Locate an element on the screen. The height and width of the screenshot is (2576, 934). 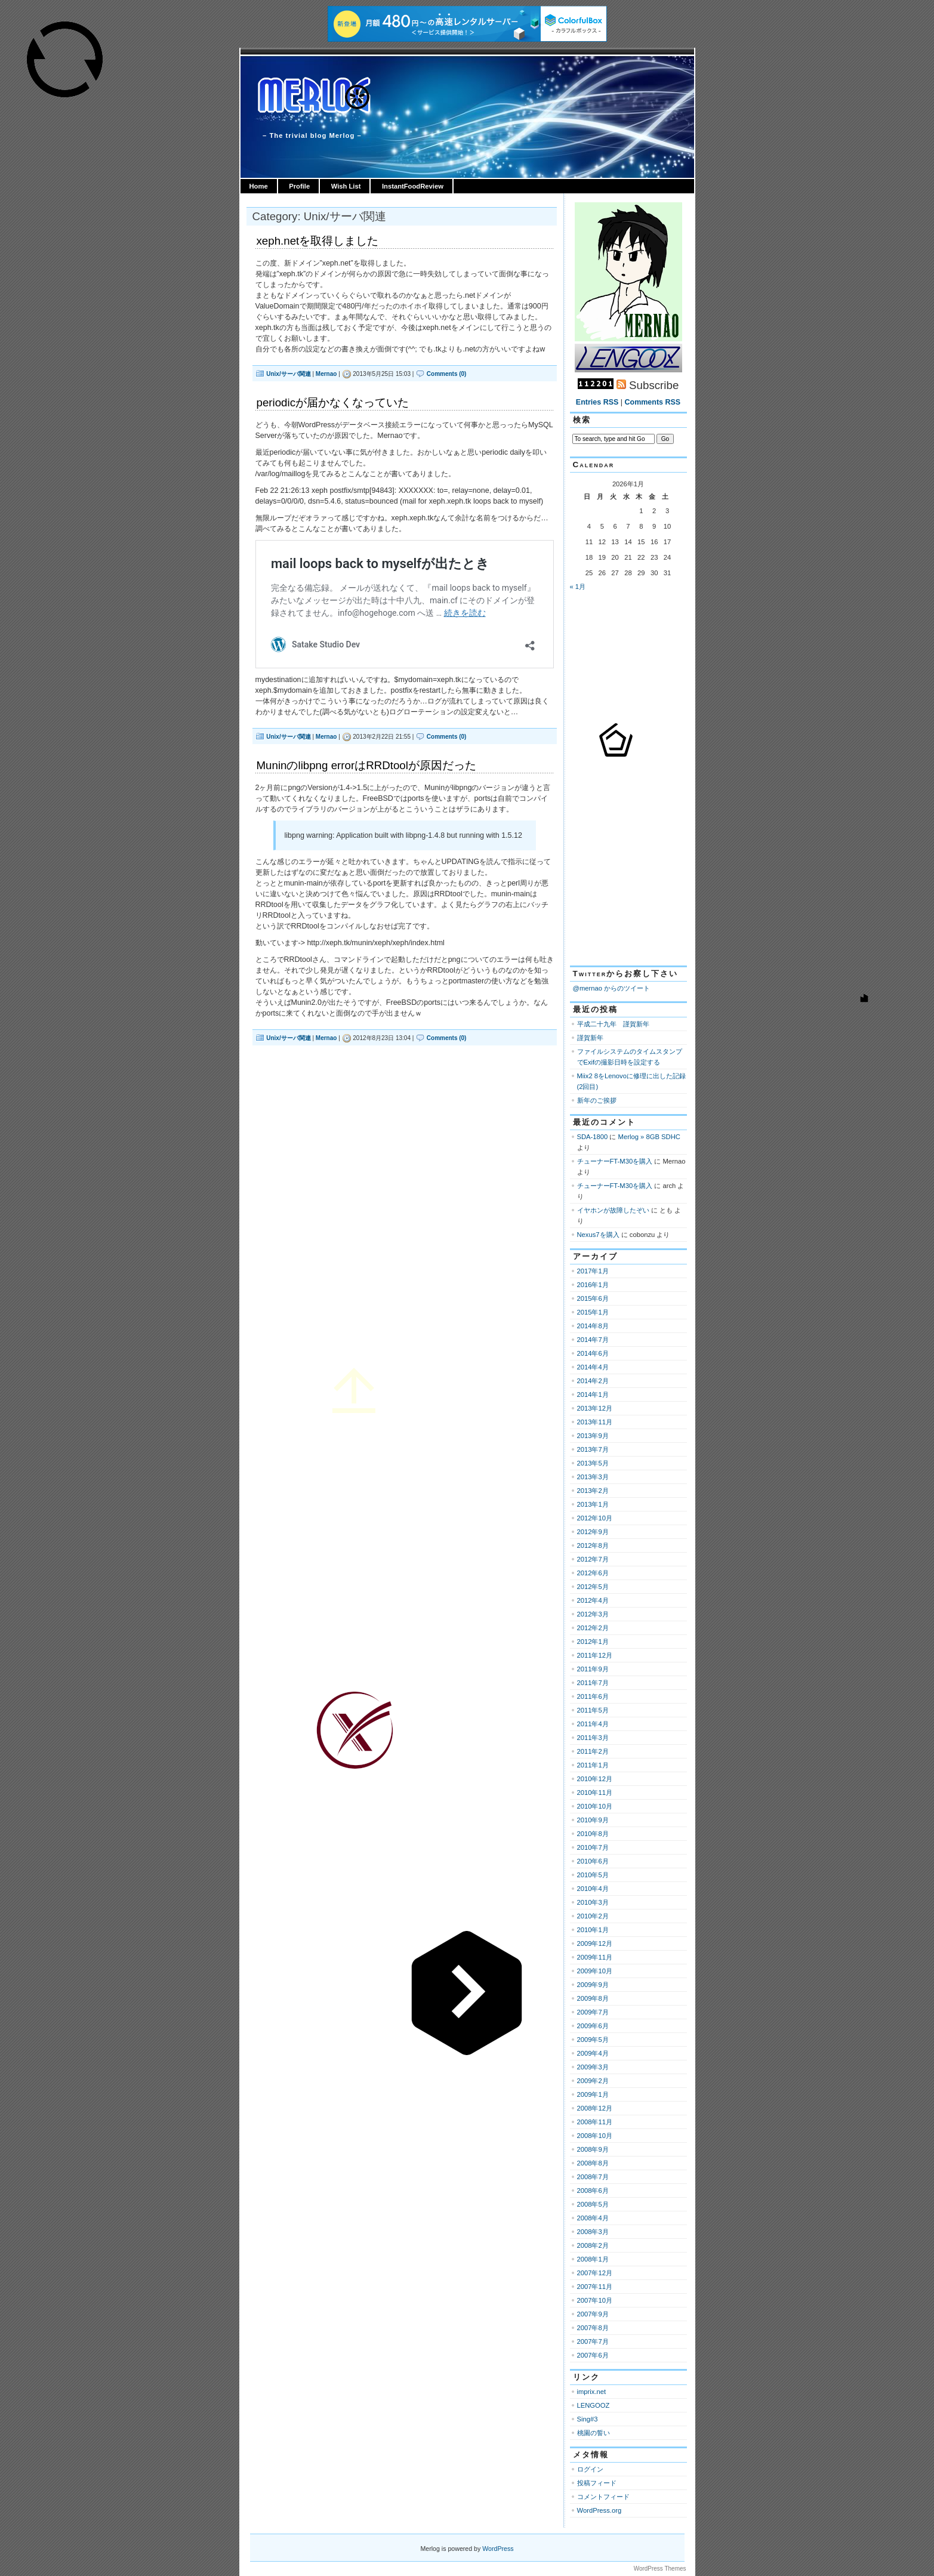
jasmine testing framework logo is located at coordinates (357, 97).